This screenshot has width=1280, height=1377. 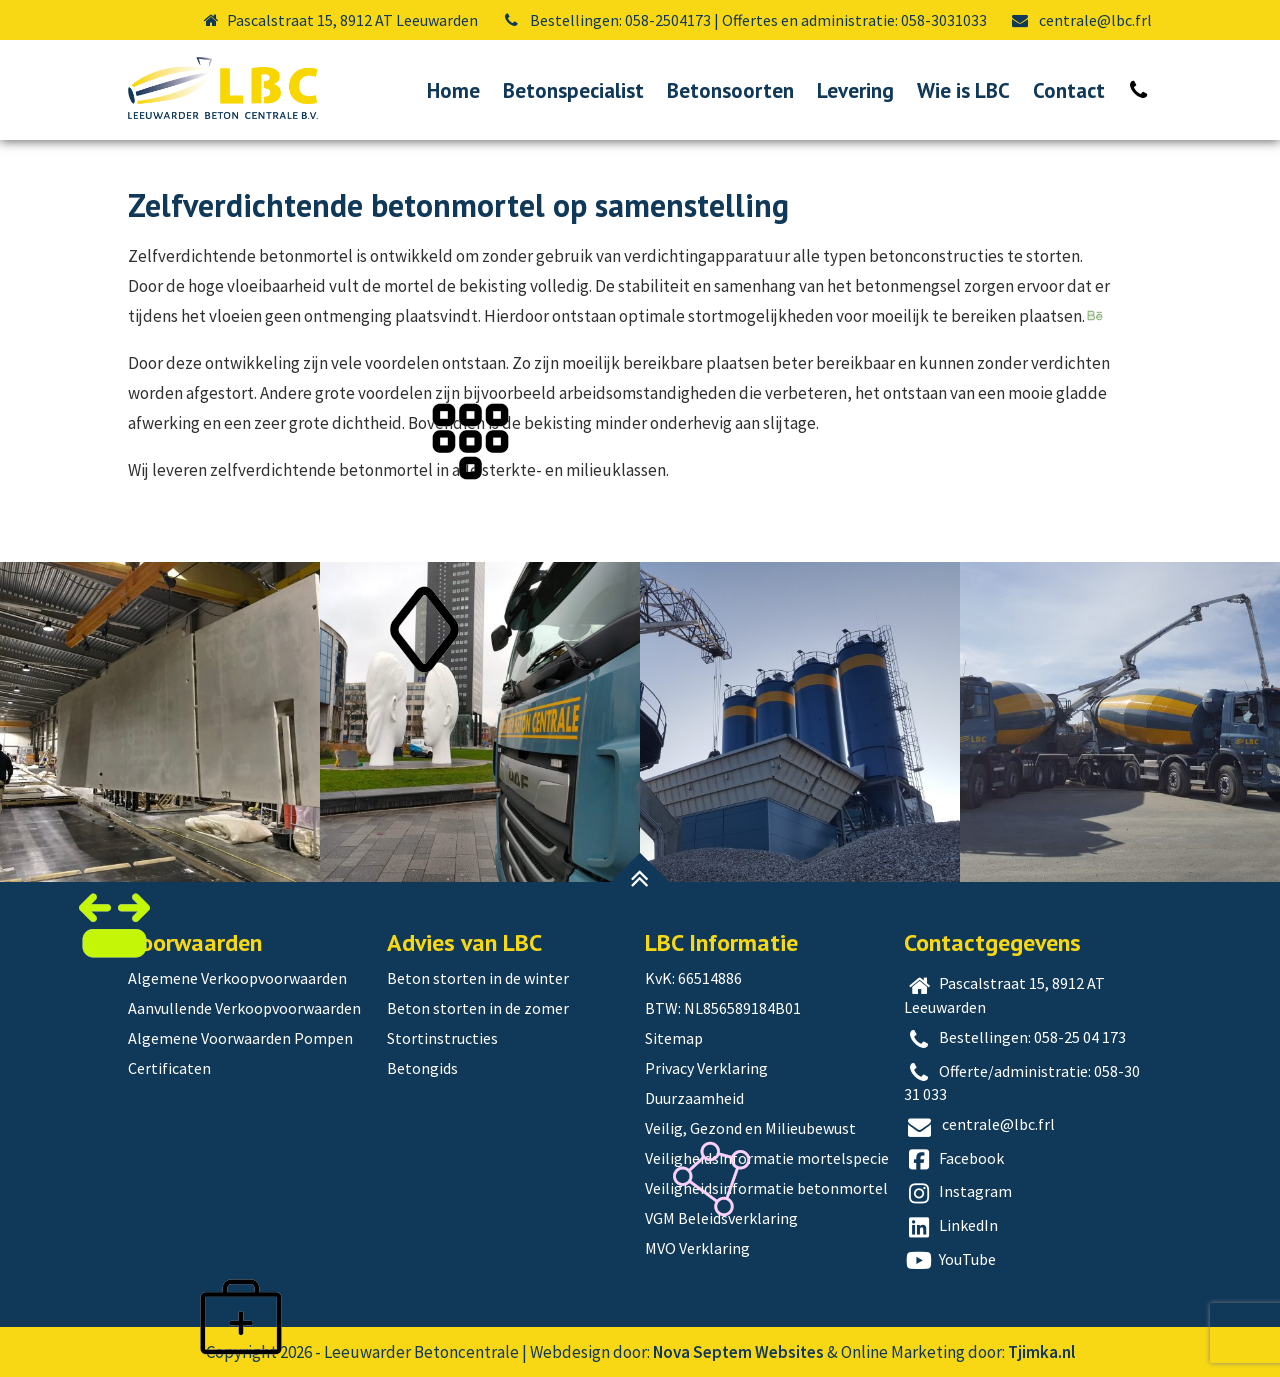 What do you see at coordinates (713, 1179) in the screenshot?
I see `create a polygon shape or selection` at bounding box center [713, 1179].